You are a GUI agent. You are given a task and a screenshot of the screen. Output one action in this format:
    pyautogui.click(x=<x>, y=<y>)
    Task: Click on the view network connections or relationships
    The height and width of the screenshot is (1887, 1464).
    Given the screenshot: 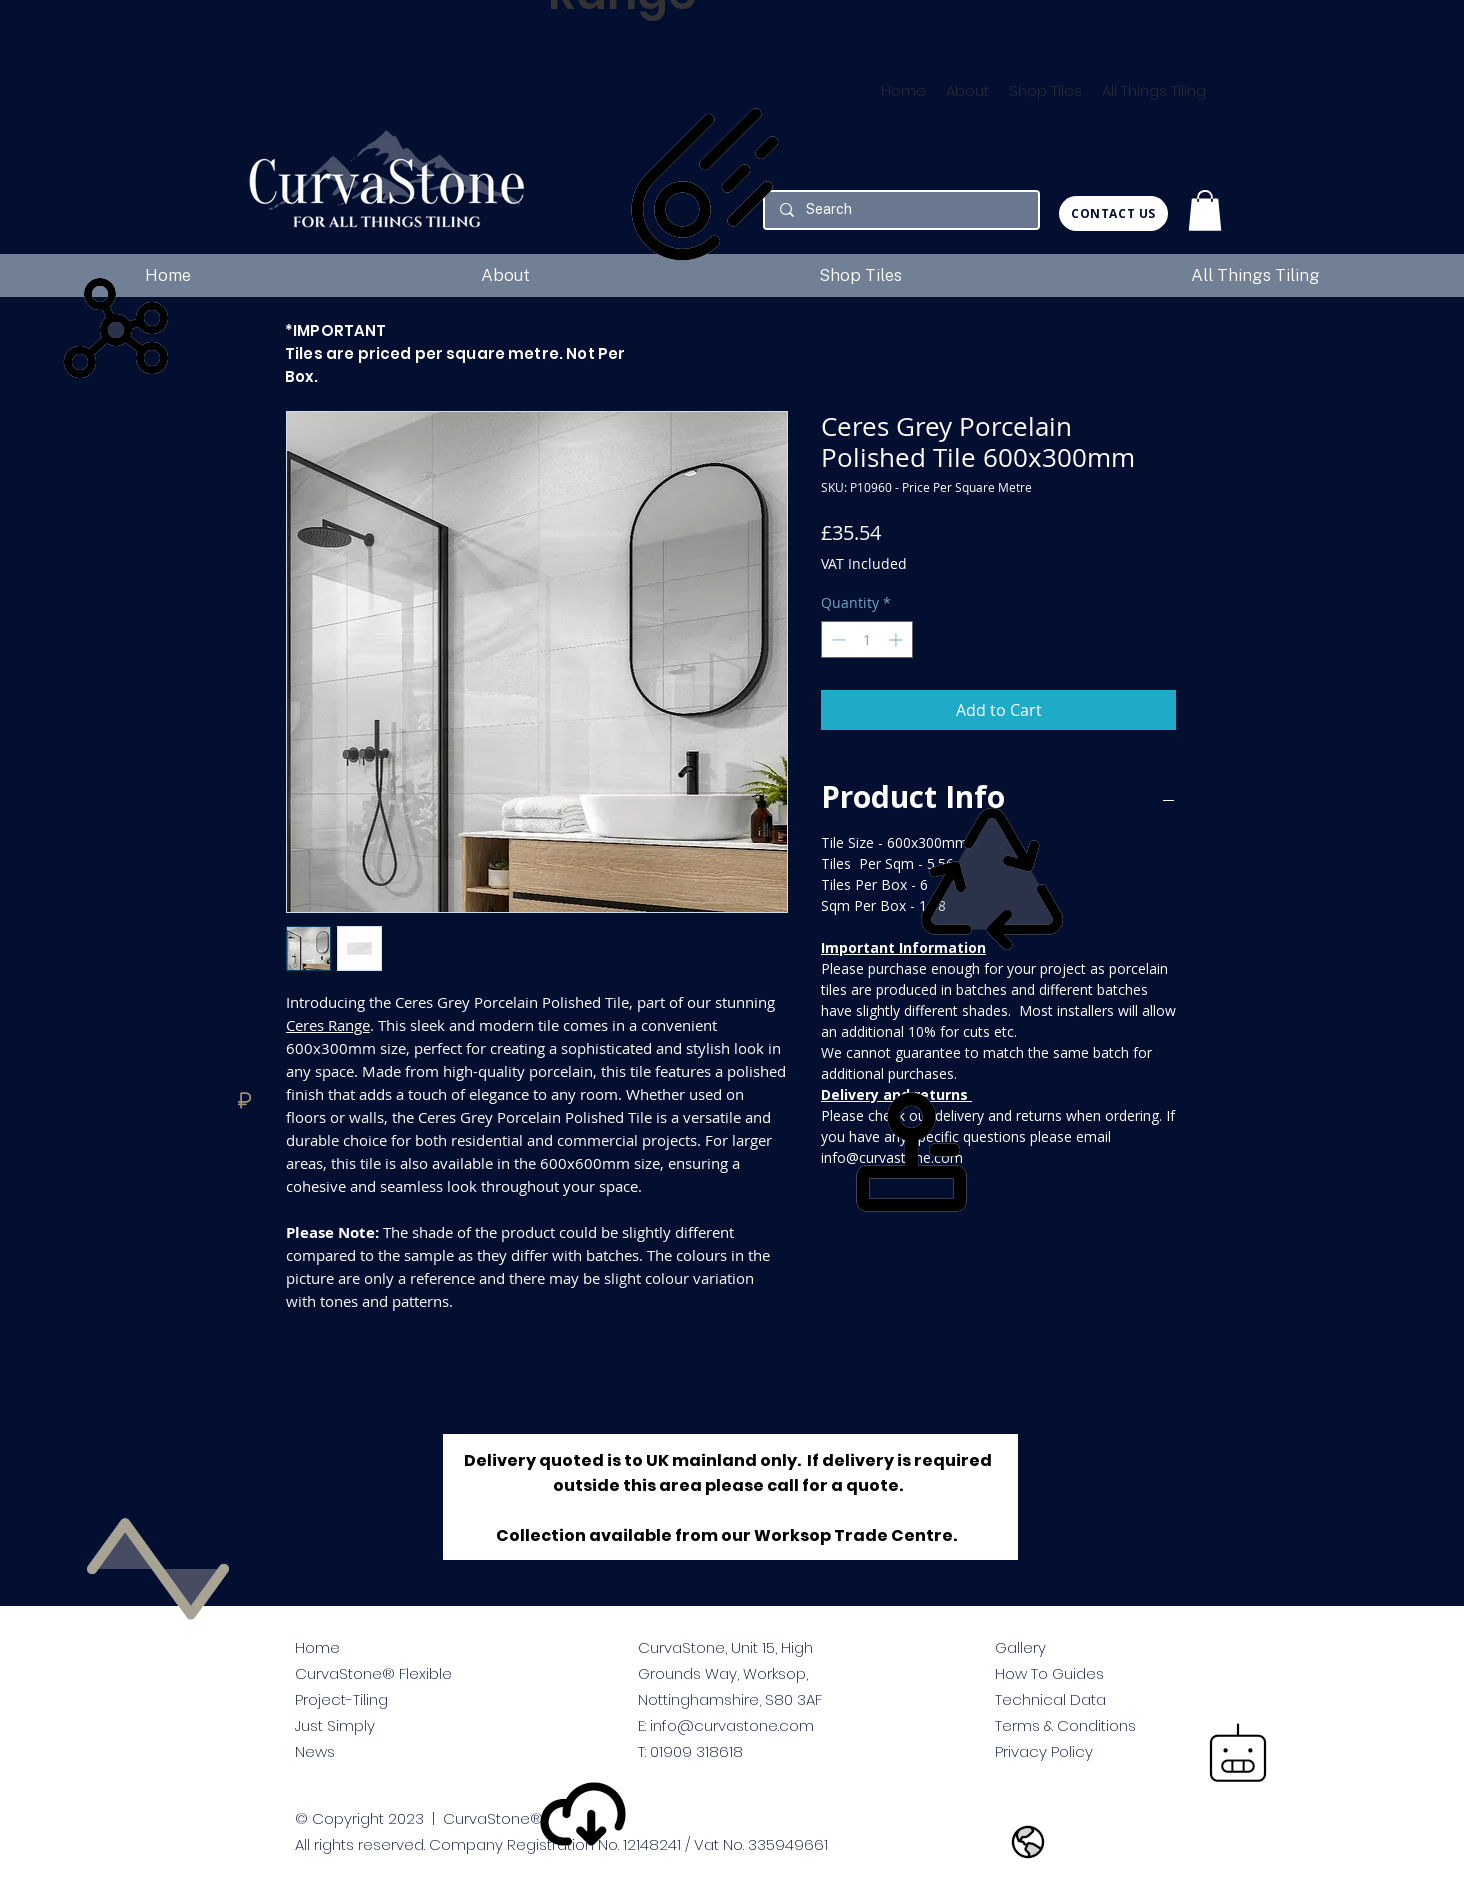 What is the action you would take?
    pyautogui.click(x=116, y=330)
    